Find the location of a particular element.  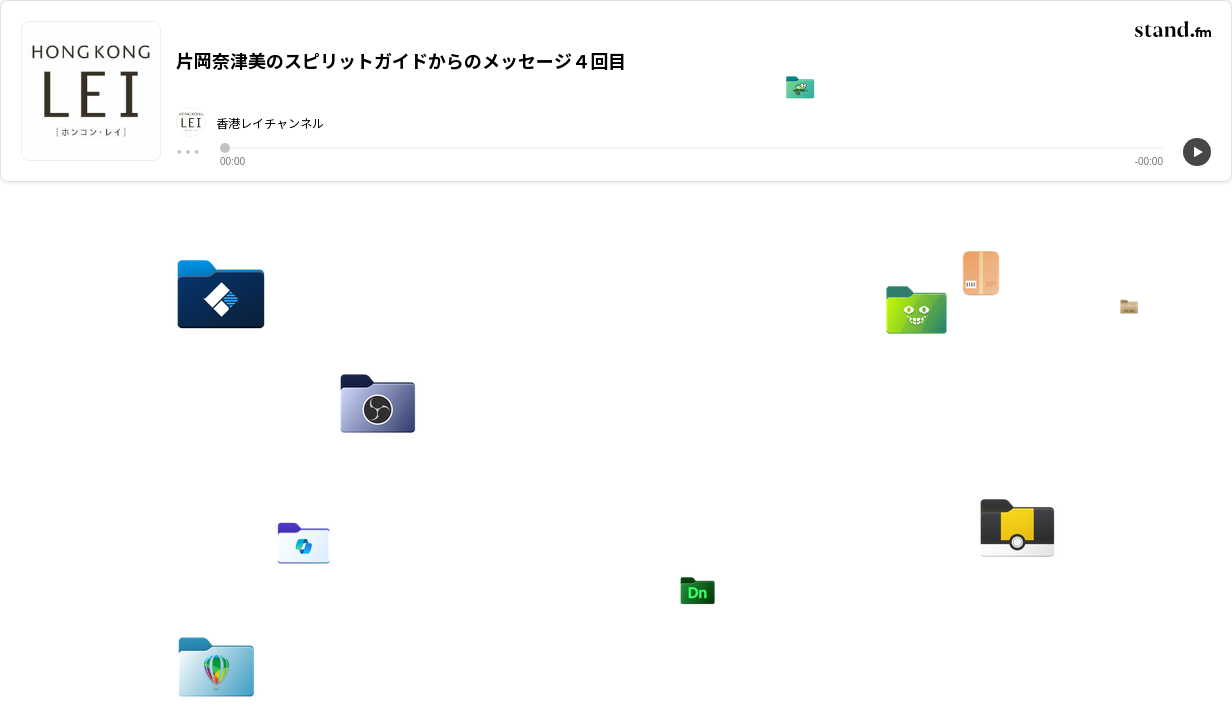

open OBS Studio project files folder is located at coordinates (377, 405).